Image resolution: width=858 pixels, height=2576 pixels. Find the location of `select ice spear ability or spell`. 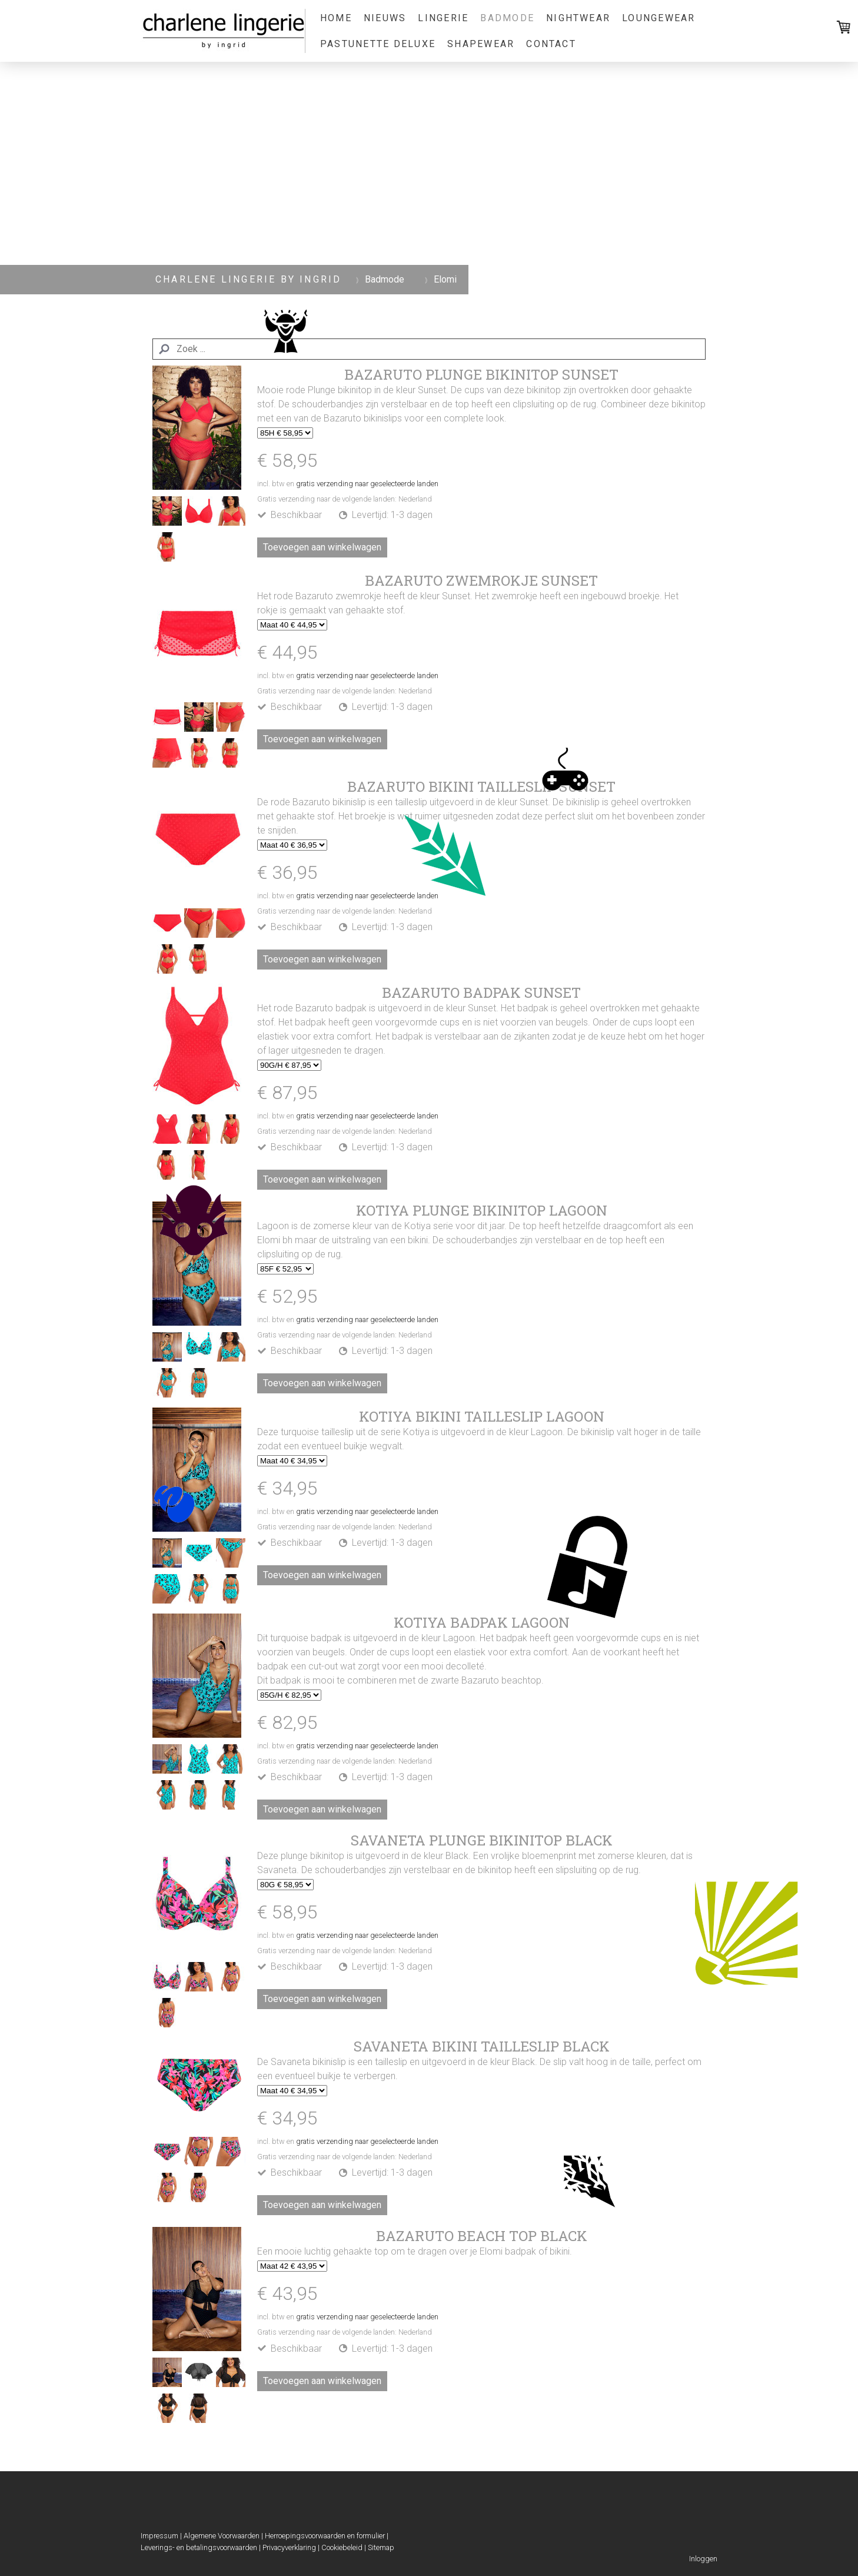

select ice spear ability or spell is located at coordinates (589, 2181).